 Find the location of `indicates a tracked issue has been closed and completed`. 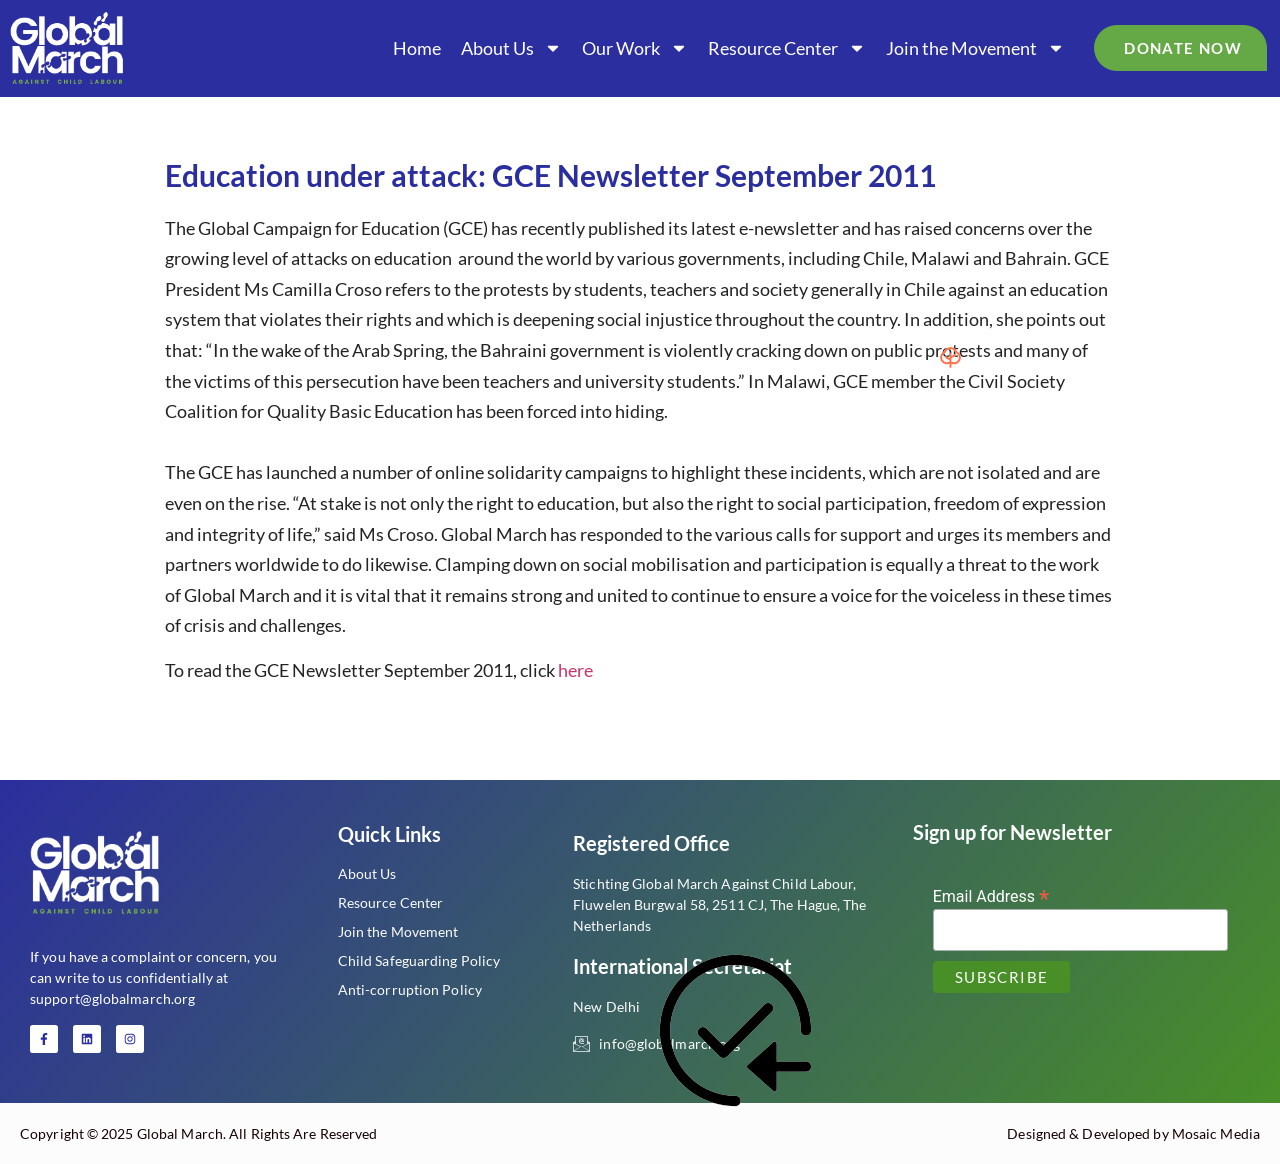

indicates a tracked issue has been closed and completed is located at coordinates (735, 1030).